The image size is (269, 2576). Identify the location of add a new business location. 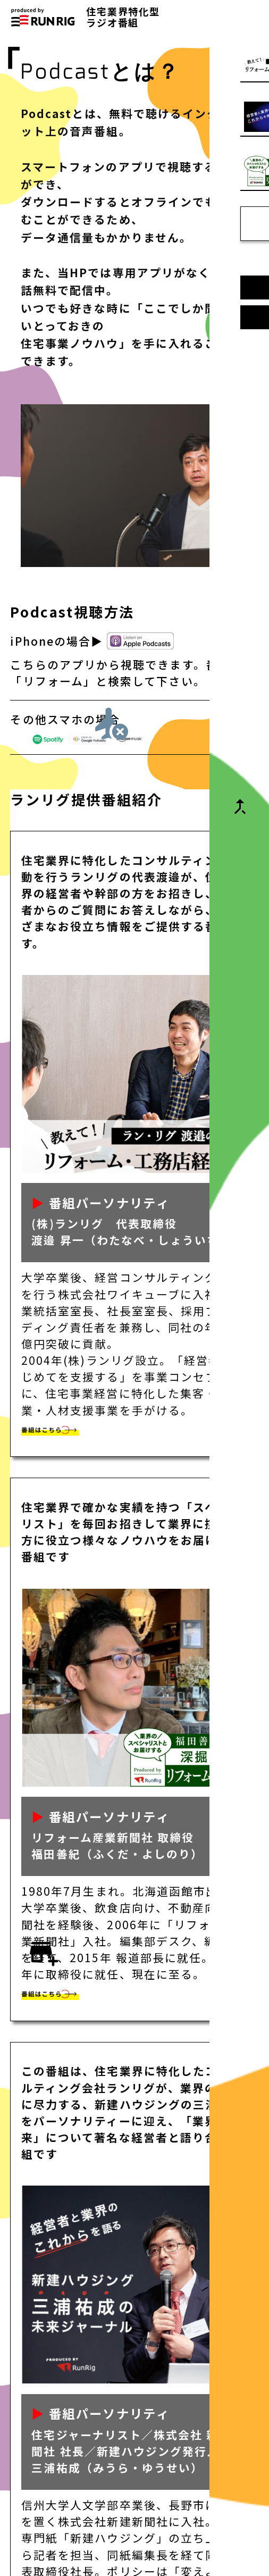
(44, 1952).